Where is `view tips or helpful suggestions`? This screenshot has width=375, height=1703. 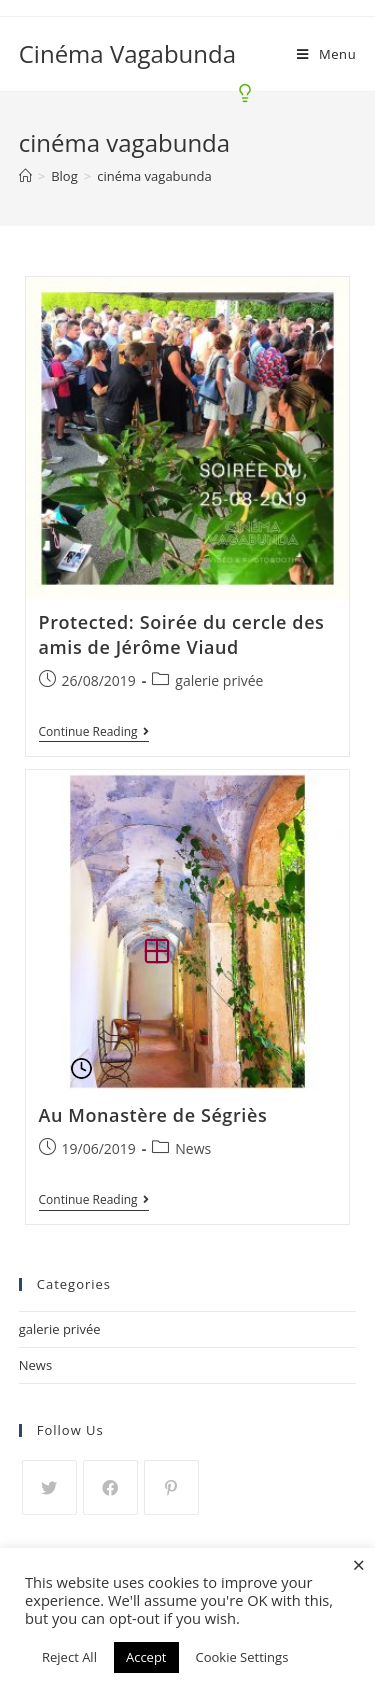
view tips or helpful suggestions is located at coordinates (245, 93).